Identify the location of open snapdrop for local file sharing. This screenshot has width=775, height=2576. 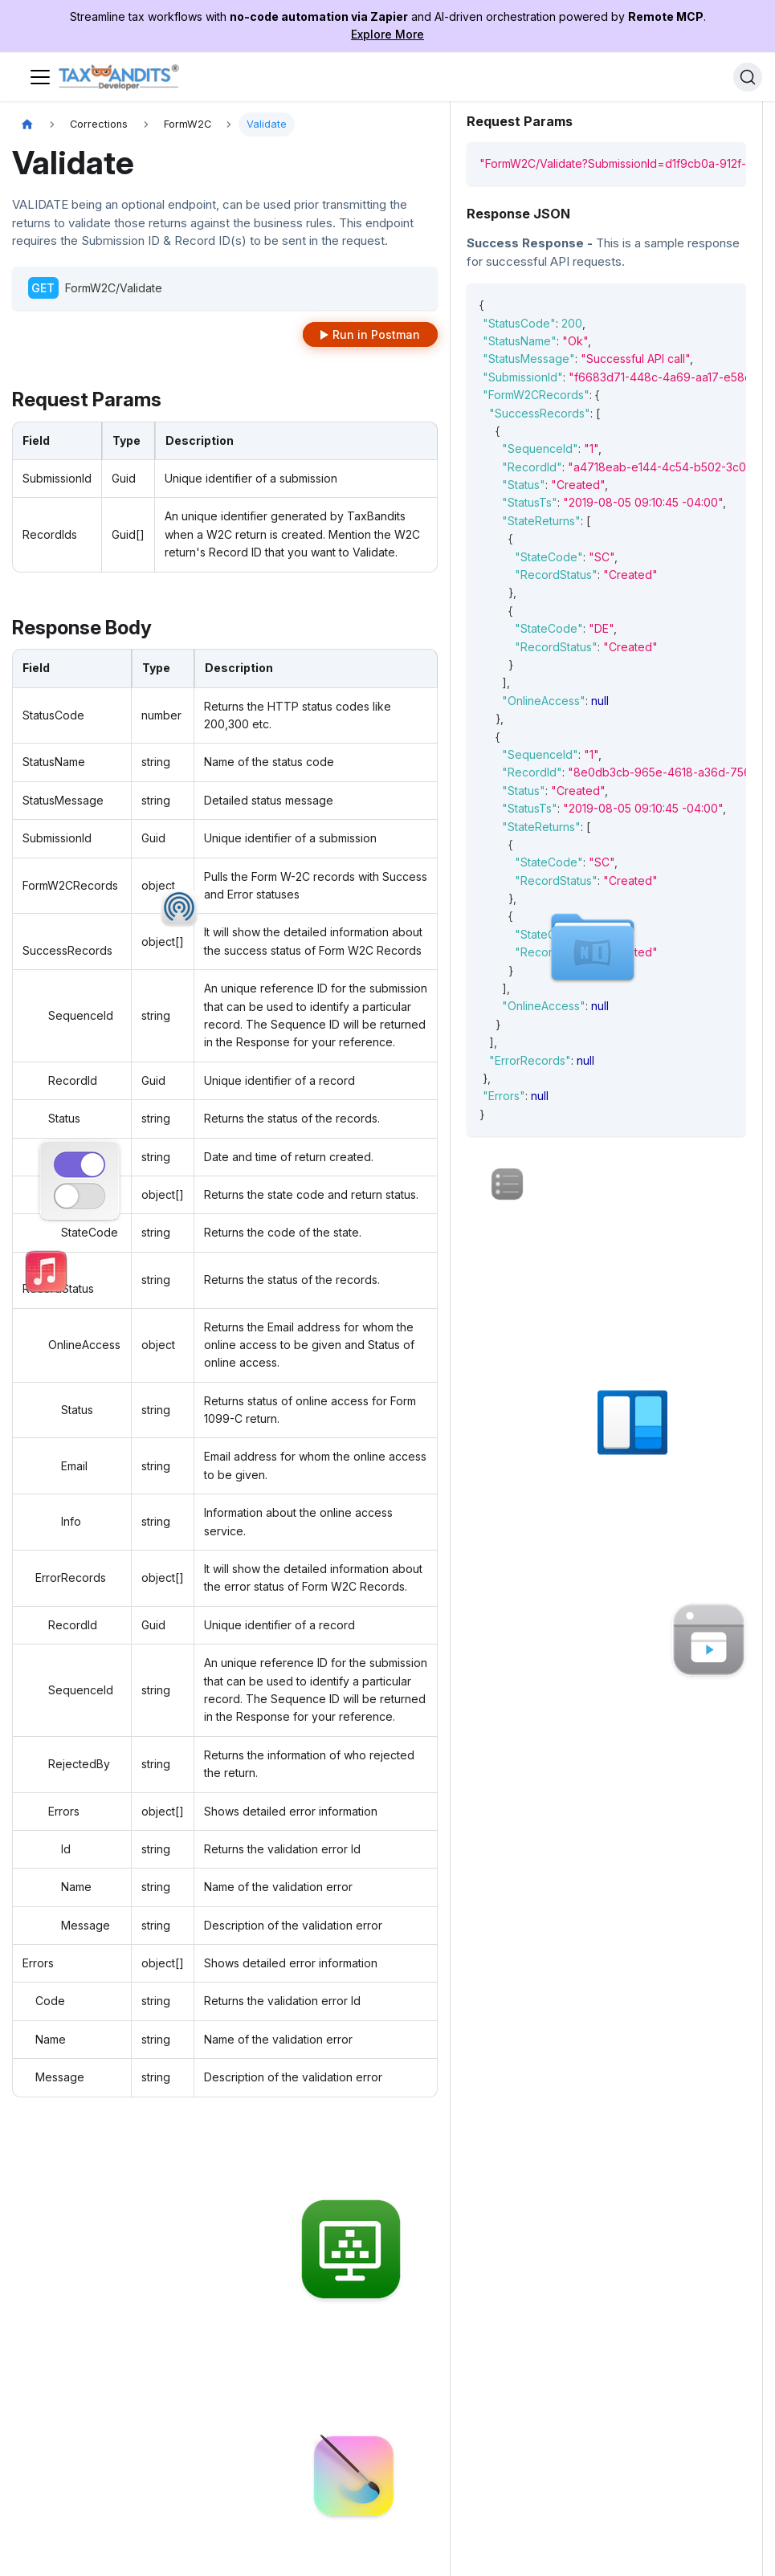
(179, 907).